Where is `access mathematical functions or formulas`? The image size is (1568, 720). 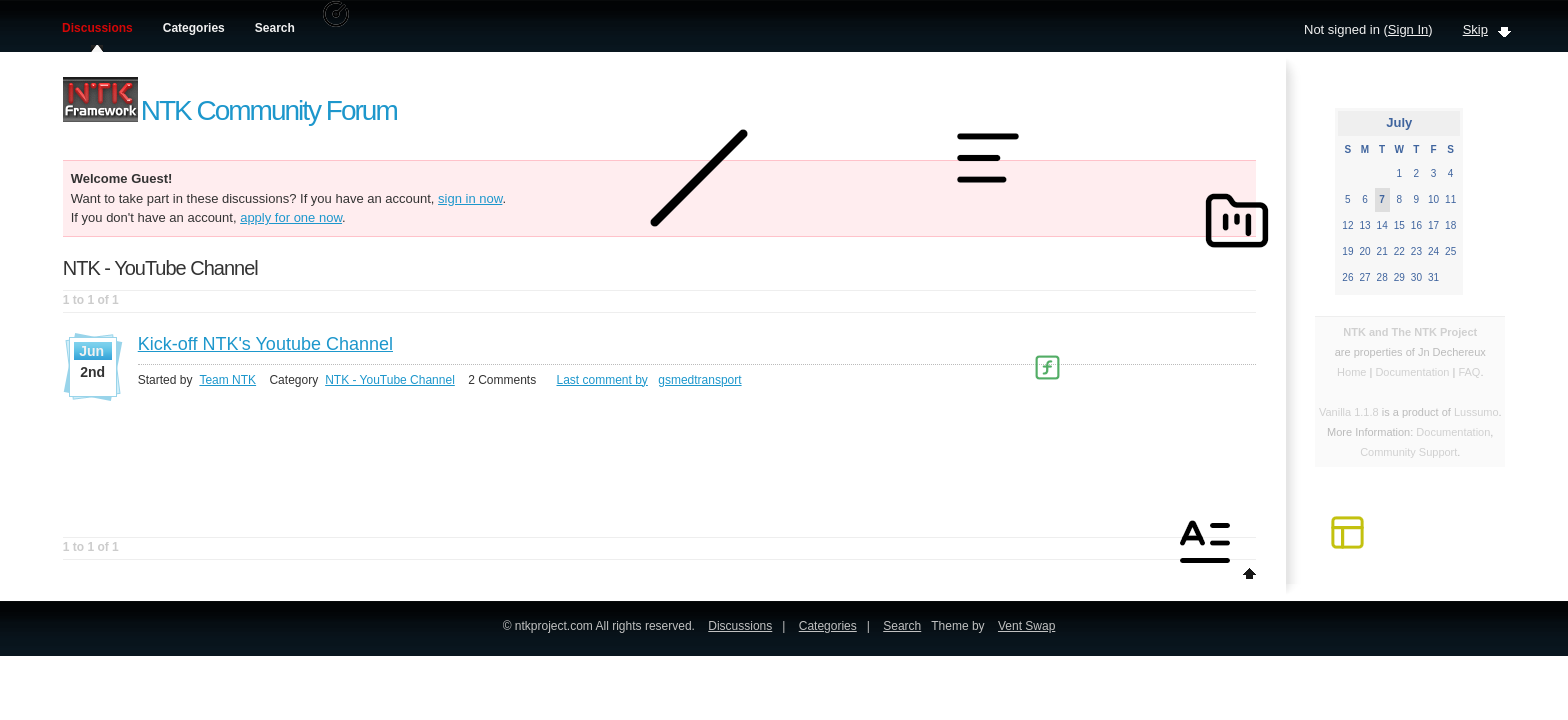
access mathematical functions or formulas is located at coordinates (1047, 367).